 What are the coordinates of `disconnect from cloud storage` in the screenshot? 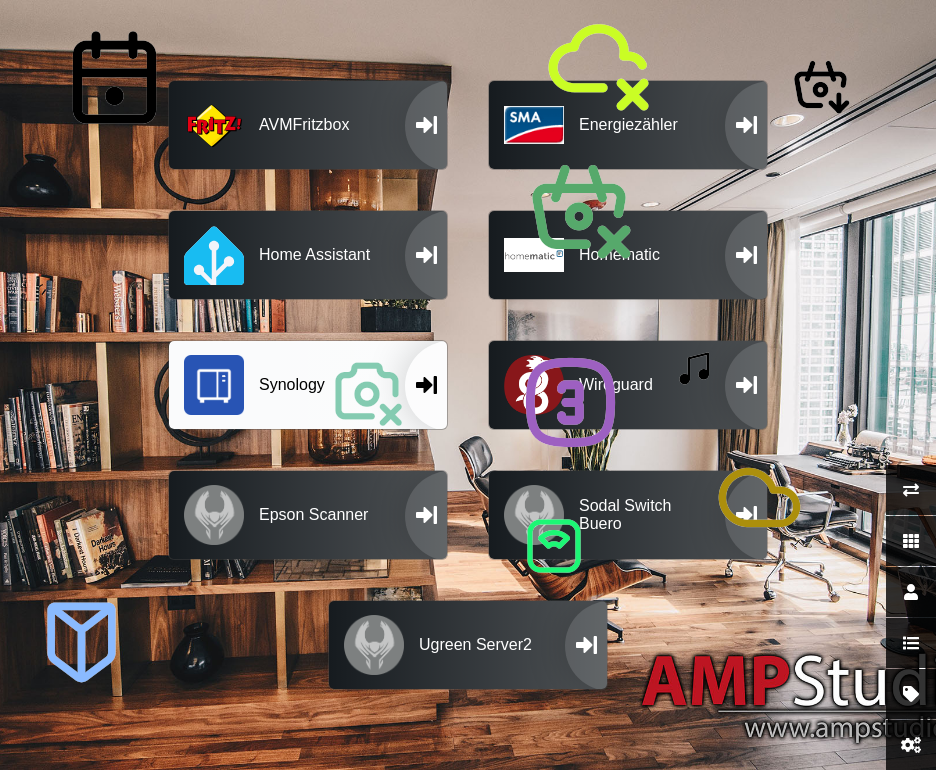 It's located at (598, 60).